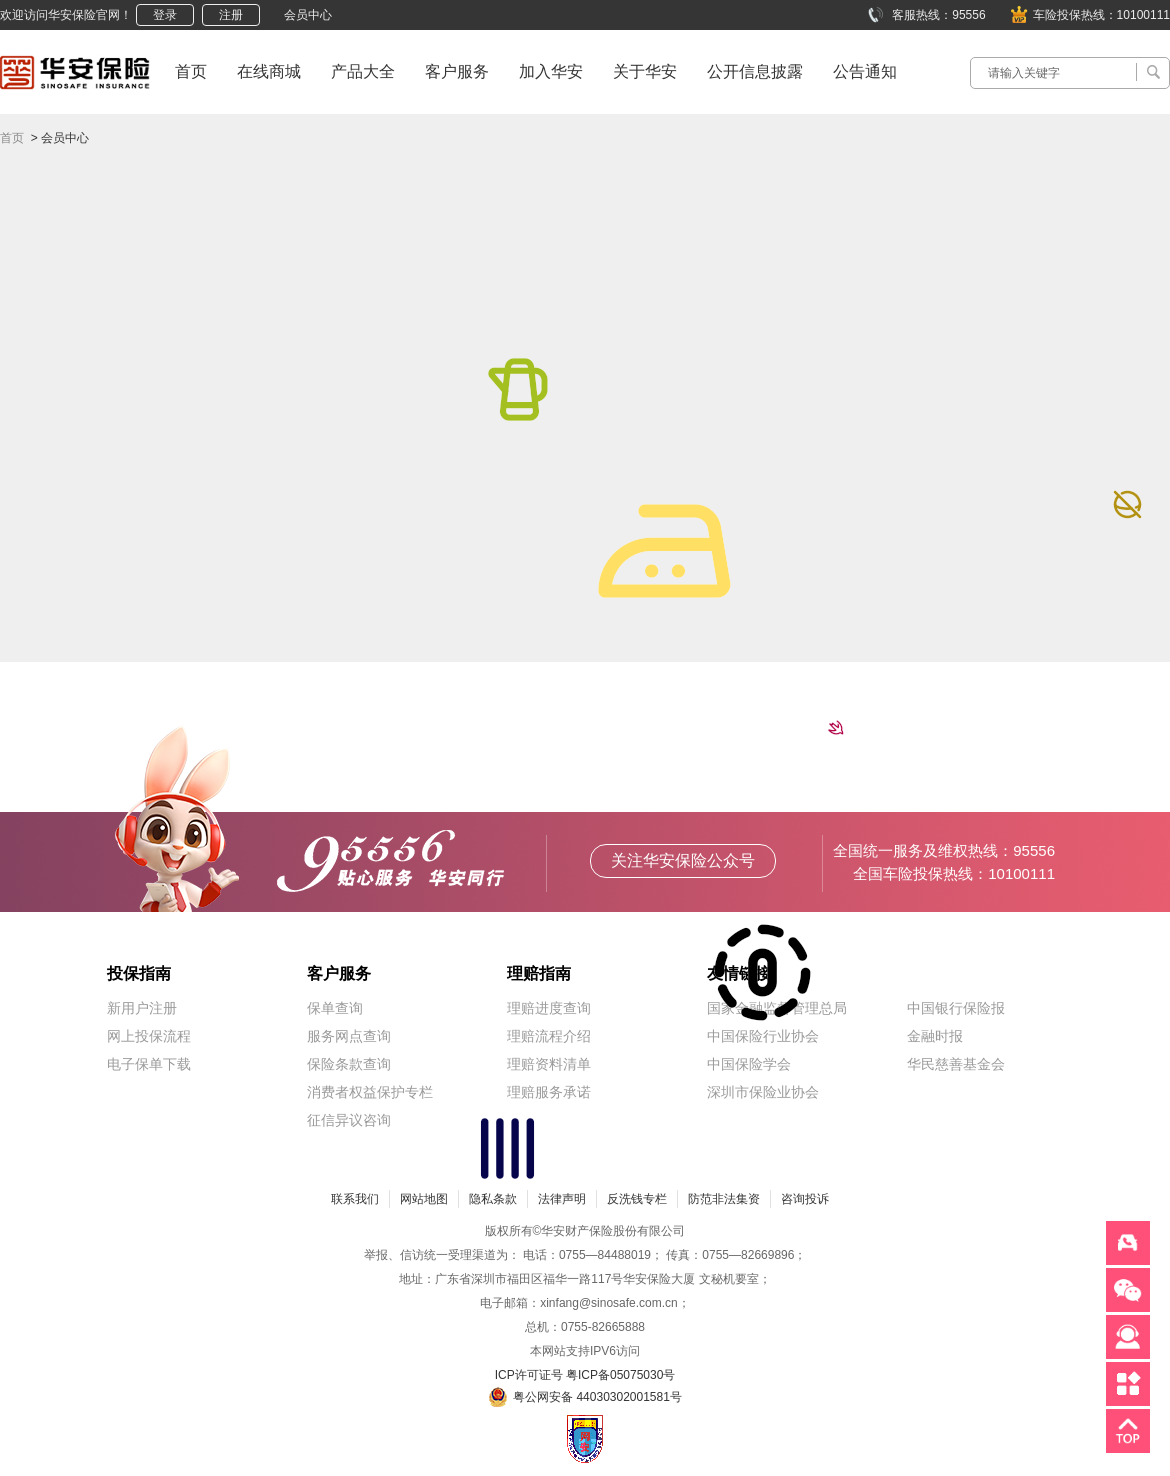  I want to click on iron clothing or fabric items, so click(665, 551).